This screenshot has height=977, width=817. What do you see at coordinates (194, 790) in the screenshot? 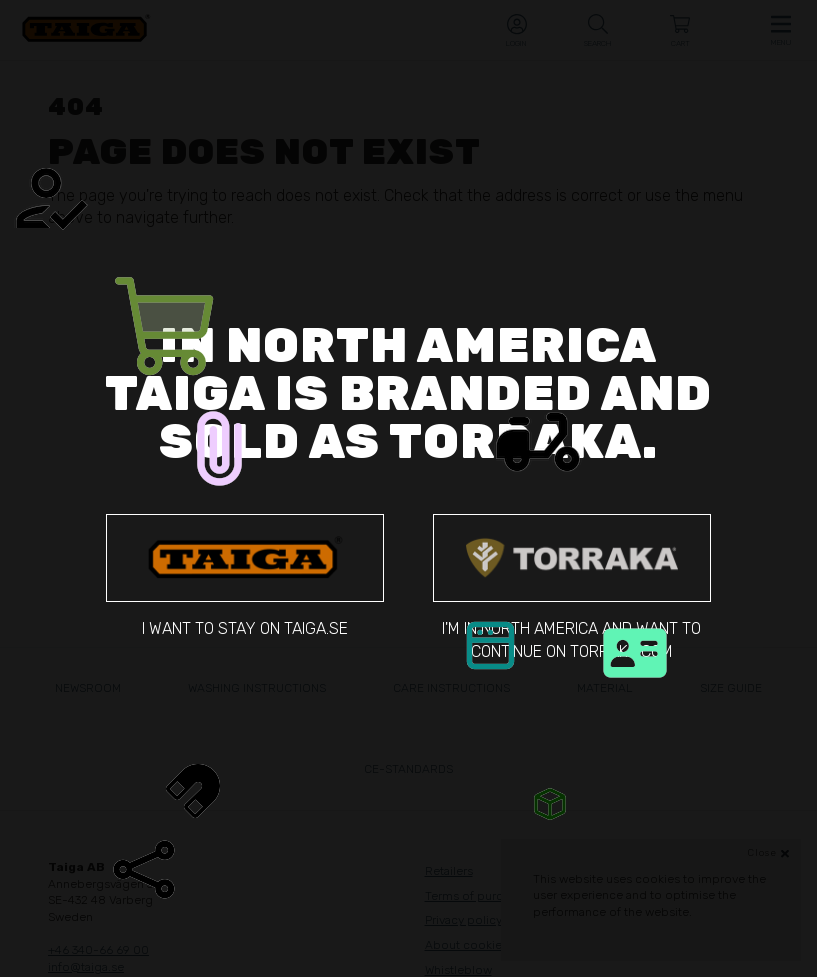
I see `attract or link related items together` at bounding box center [194, 790].